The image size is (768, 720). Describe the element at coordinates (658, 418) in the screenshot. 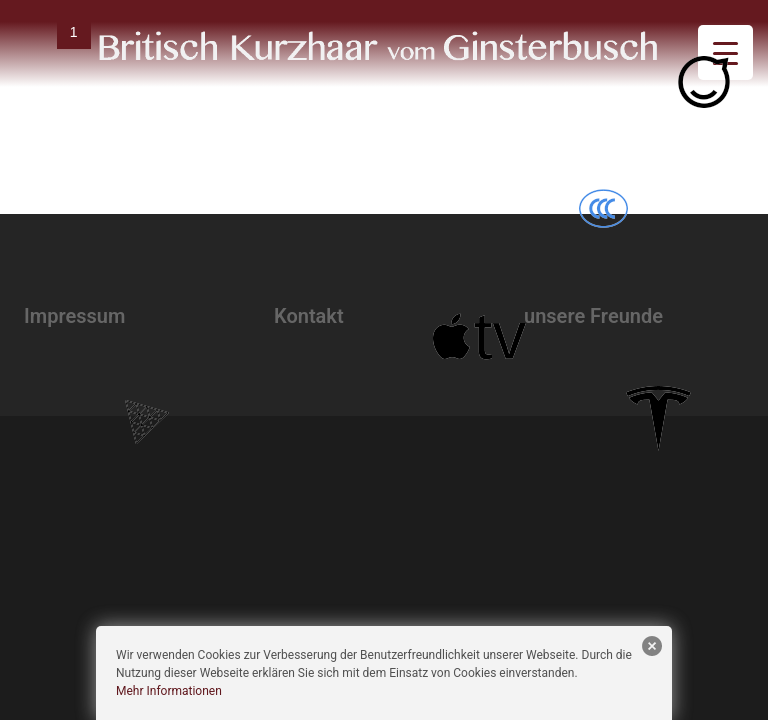

I see `open the Tesla app` at that location.